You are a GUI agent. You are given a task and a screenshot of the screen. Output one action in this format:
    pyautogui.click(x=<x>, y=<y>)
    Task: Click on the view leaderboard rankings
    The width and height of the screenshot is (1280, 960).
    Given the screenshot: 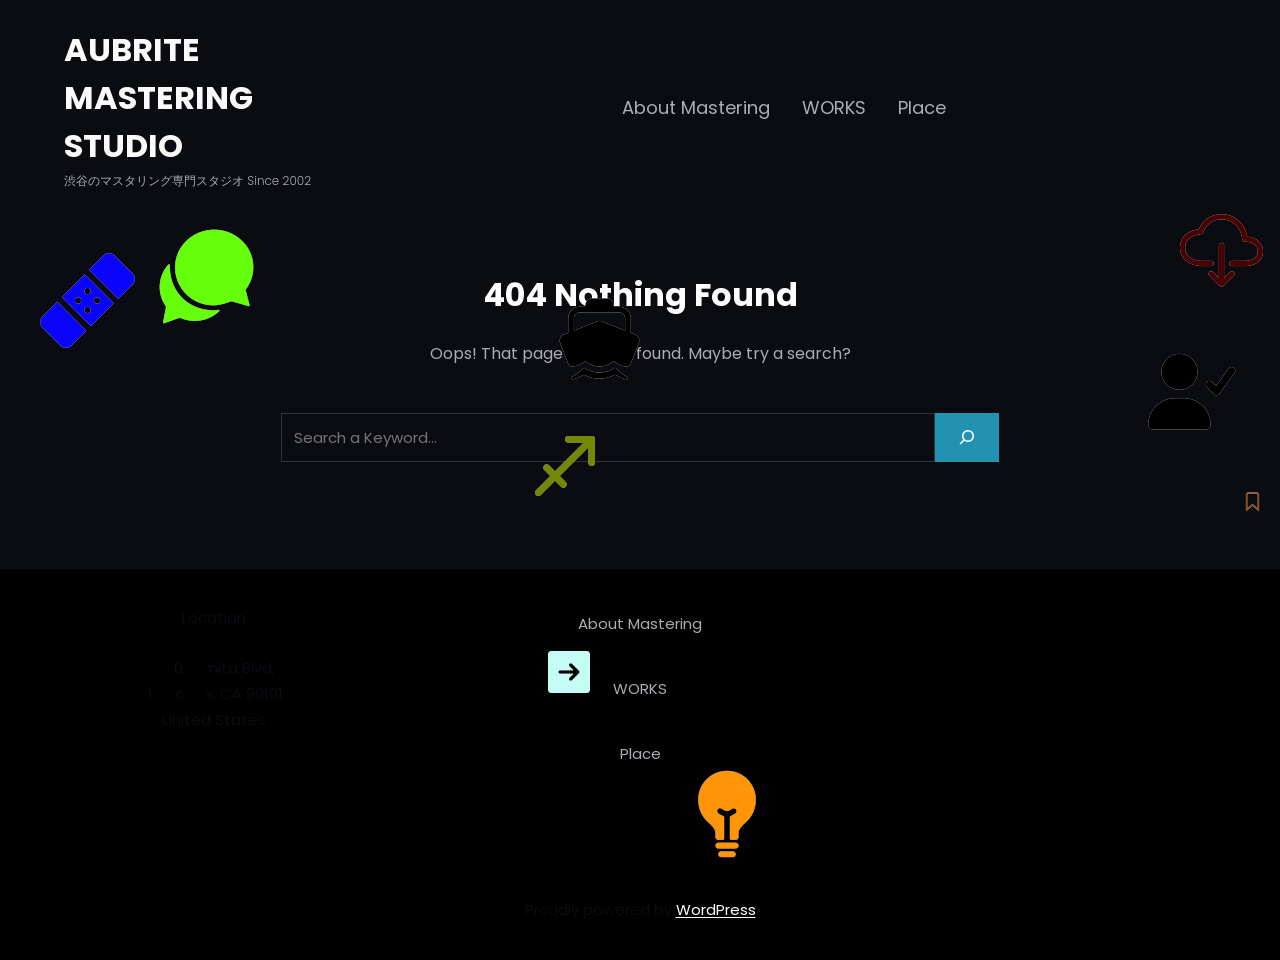 What is the action you would take?
    pyautogui.click(x=163, y=669)
    